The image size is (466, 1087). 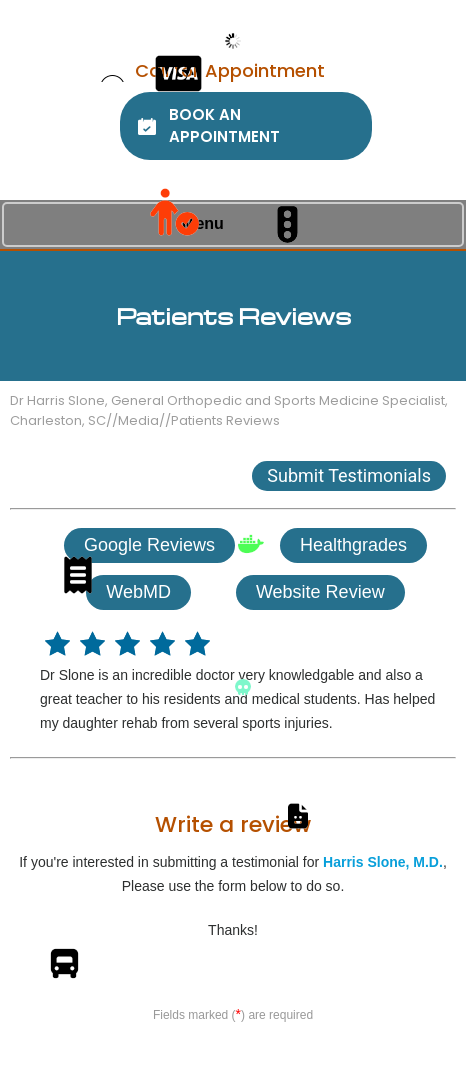 I want to click on file with neutral or pending status, so click(x=298, y=816).